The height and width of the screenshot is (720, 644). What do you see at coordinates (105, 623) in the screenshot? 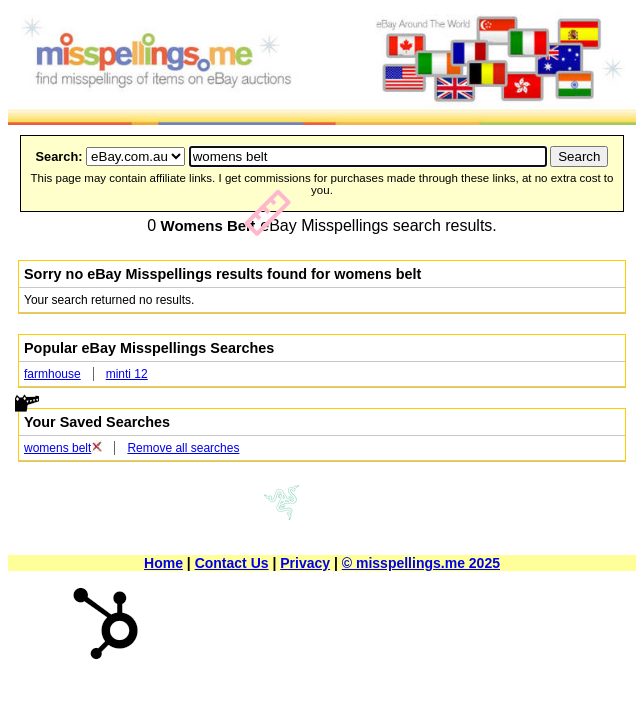
I see `open HubSpot integration` at bounding box center [105, 623].